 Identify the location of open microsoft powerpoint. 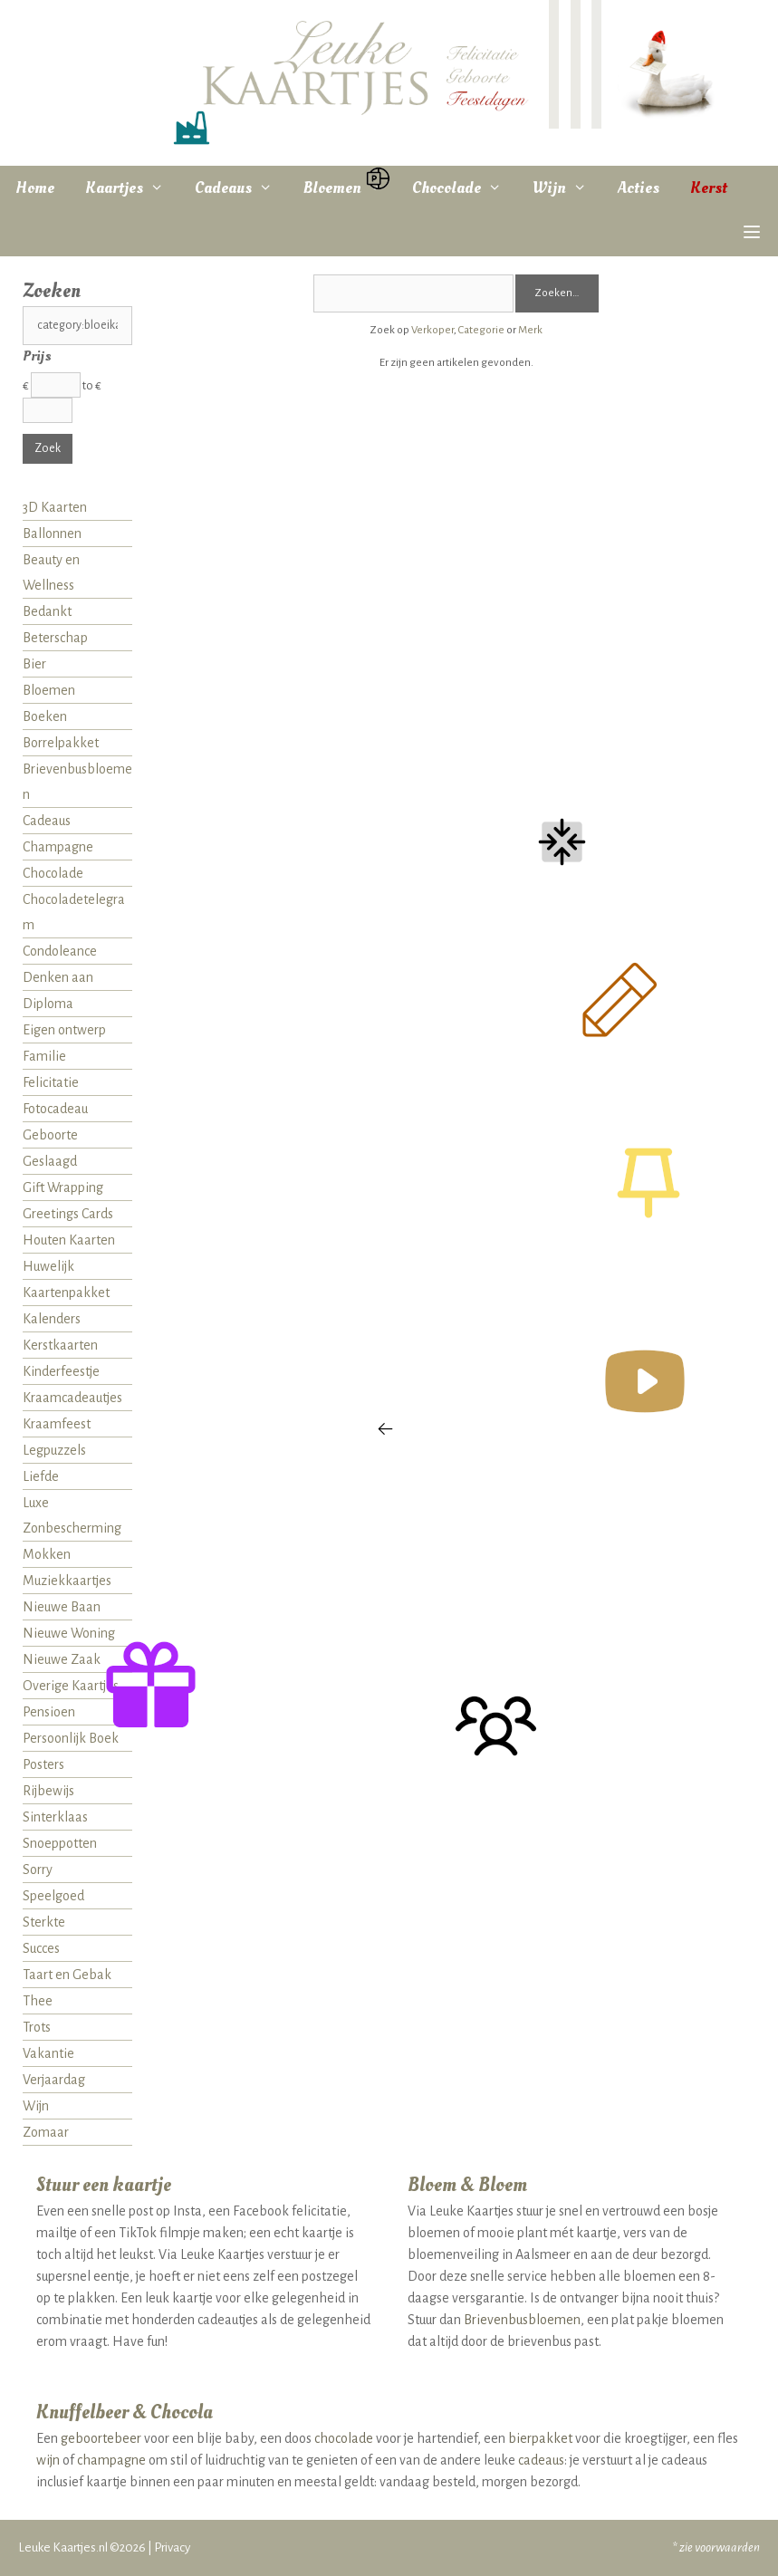
(378, 178).